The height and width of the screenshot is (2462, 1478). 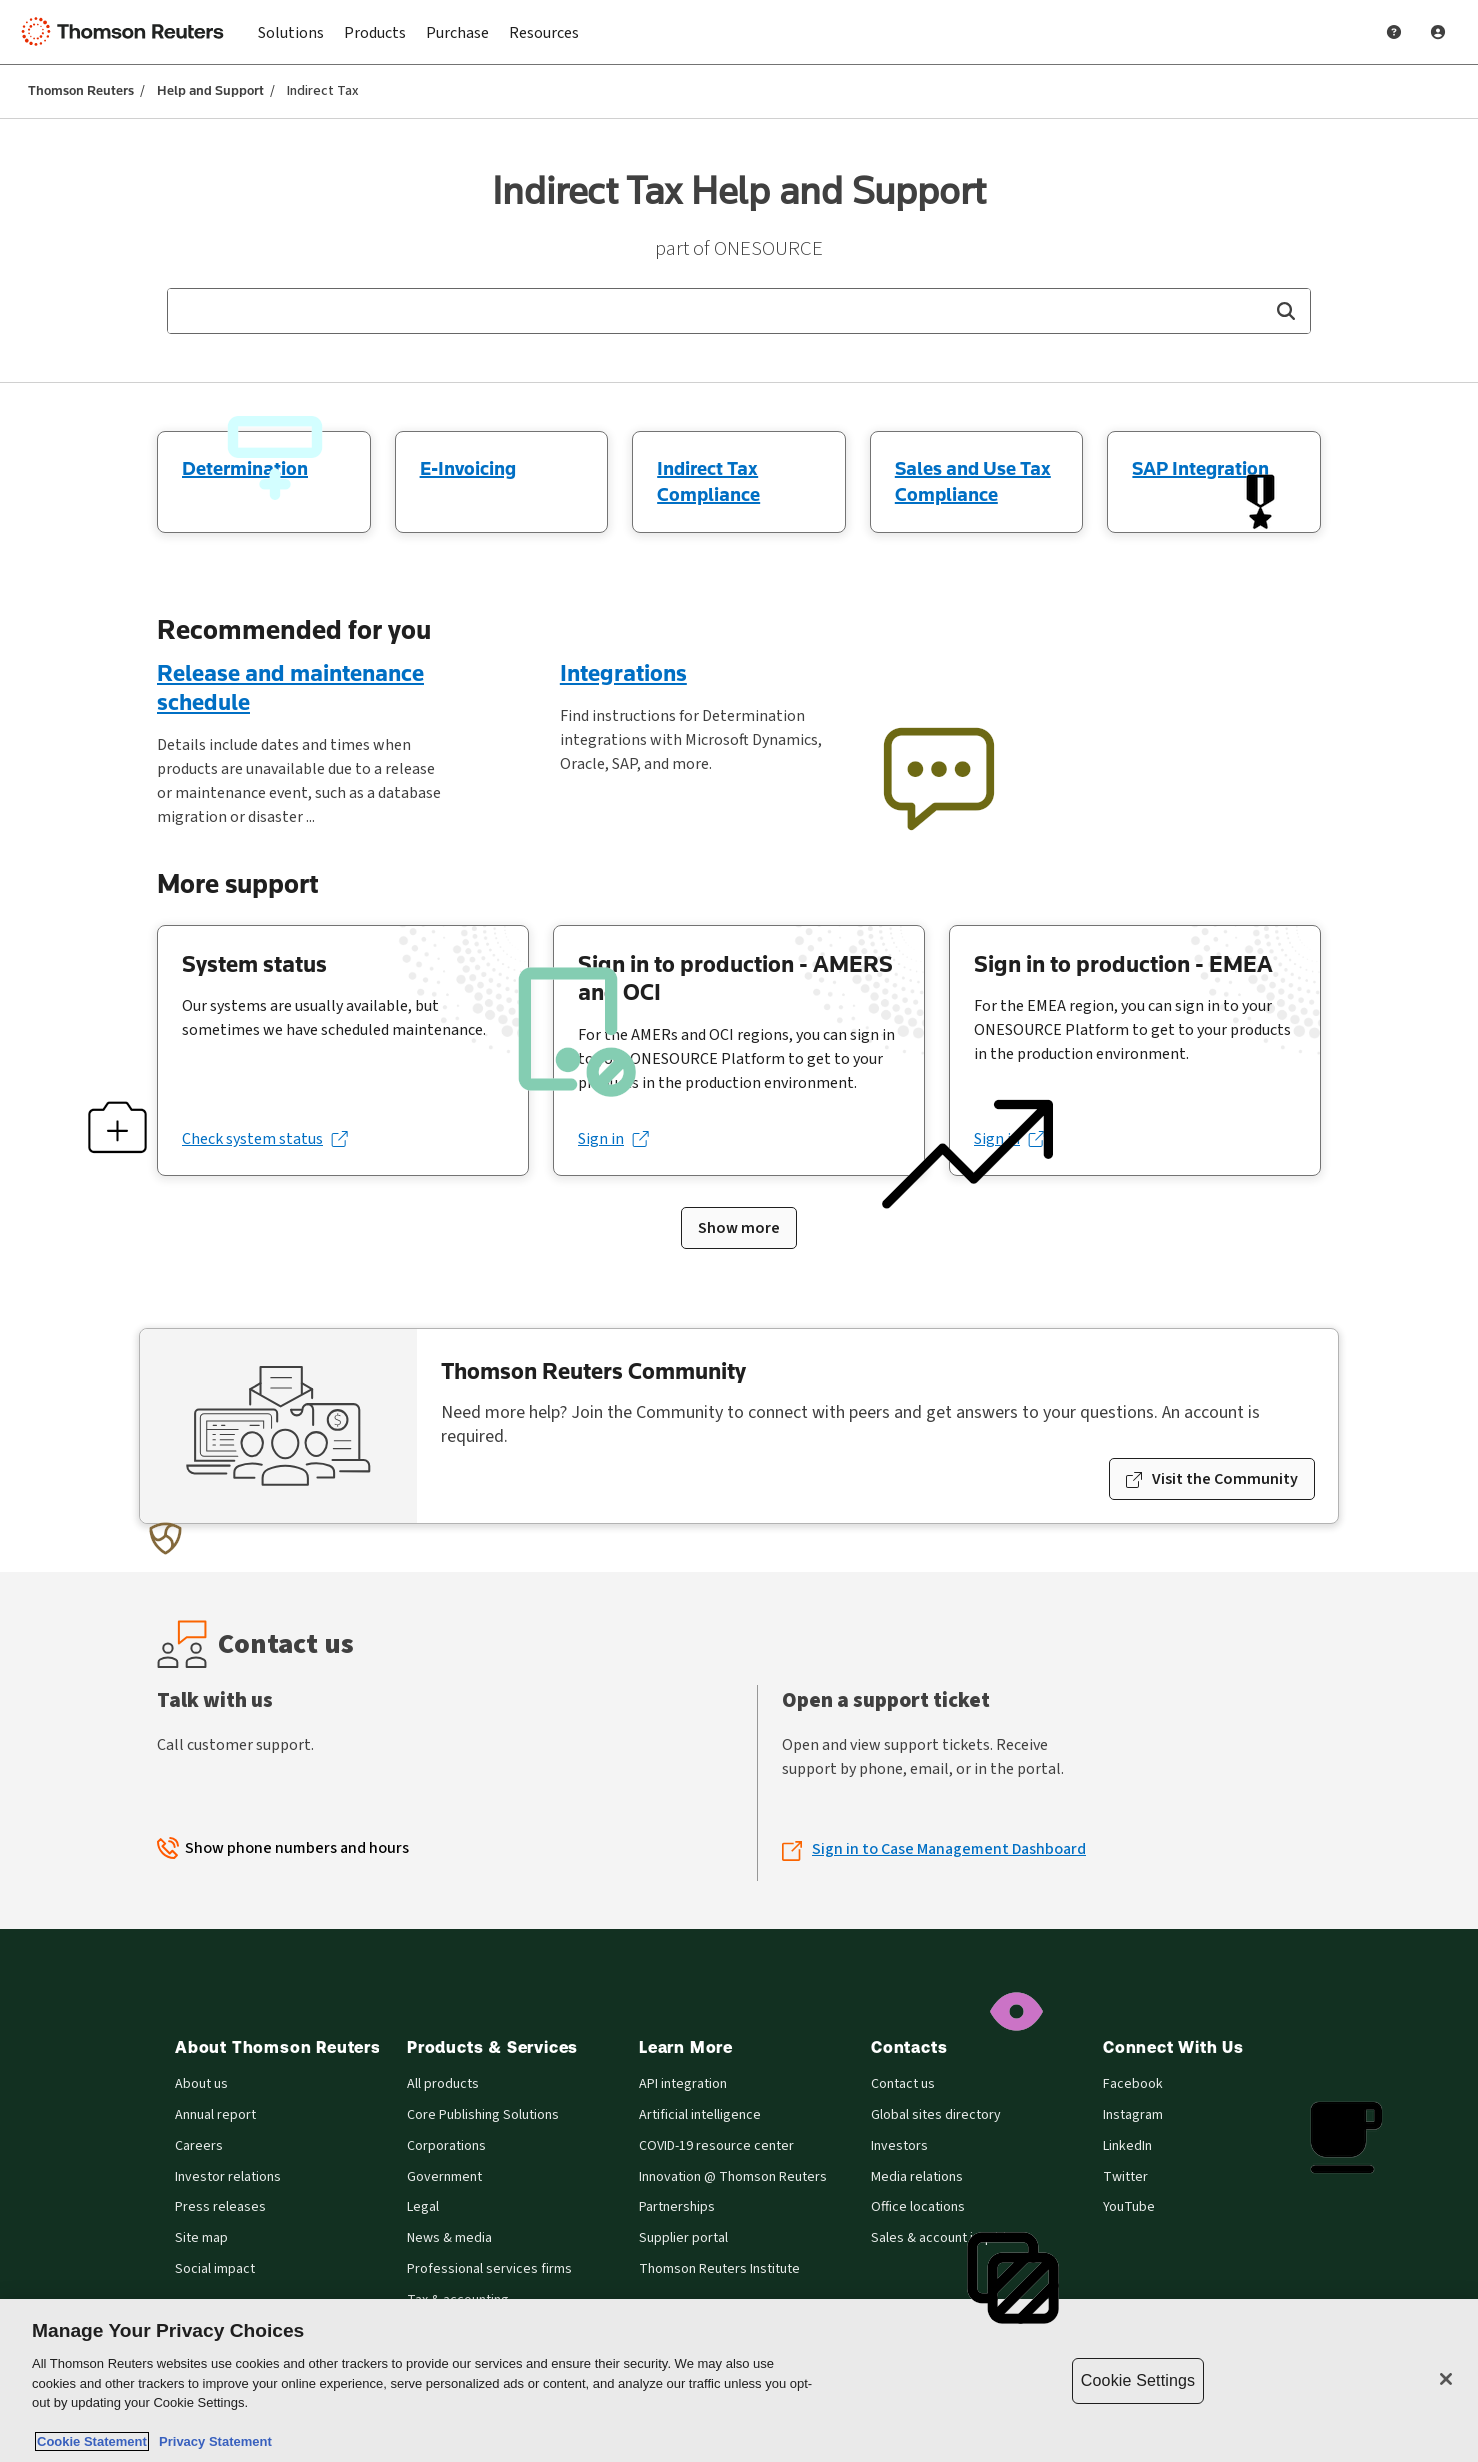 What do you see at coordinates (117, 1128) in the screenshot?
I see `add a new photo` at bounding box center [117, 1128].